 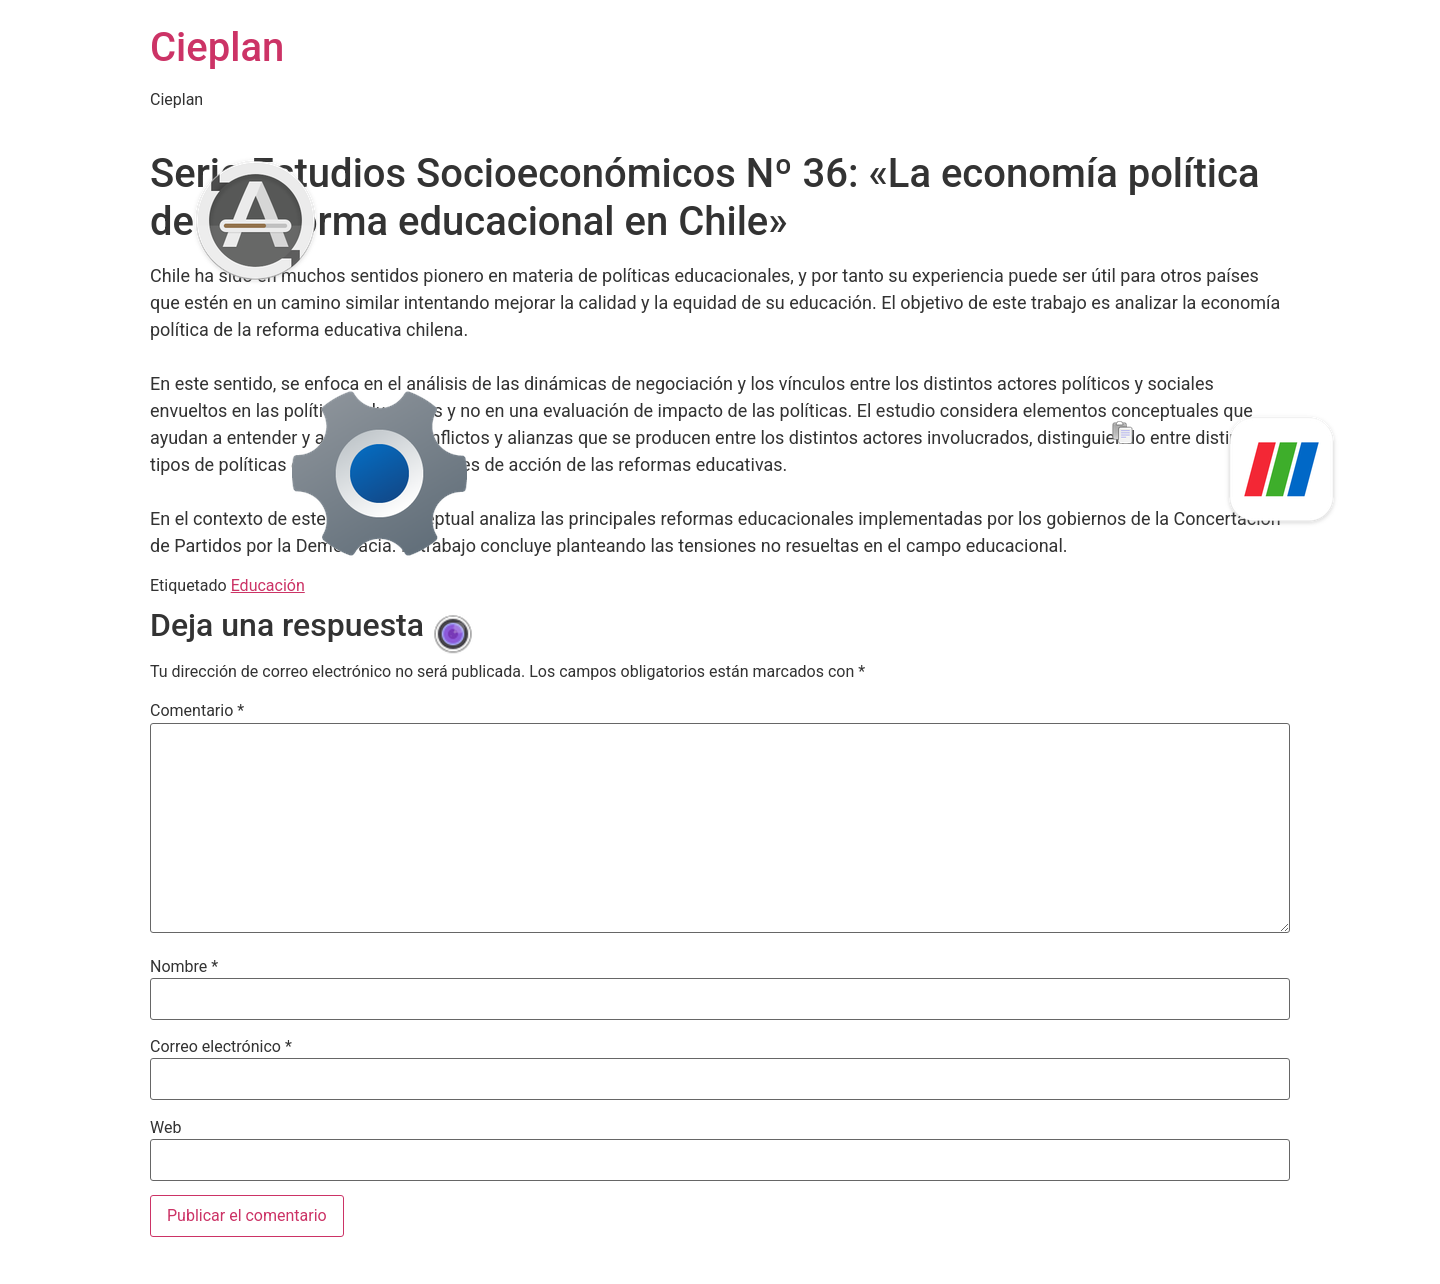 What do you see at coordinates (1281, 470) in the screenshot?
I see `open ParaView application` at bounding box center [1281, 470].